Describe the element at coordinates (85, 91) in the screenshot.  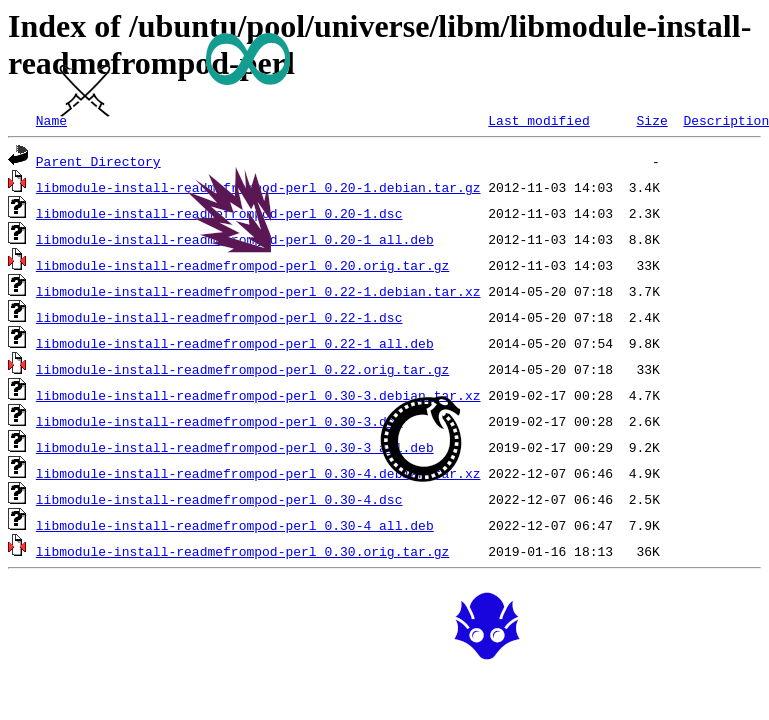
I see `select hook swords as your weapon` at that location.